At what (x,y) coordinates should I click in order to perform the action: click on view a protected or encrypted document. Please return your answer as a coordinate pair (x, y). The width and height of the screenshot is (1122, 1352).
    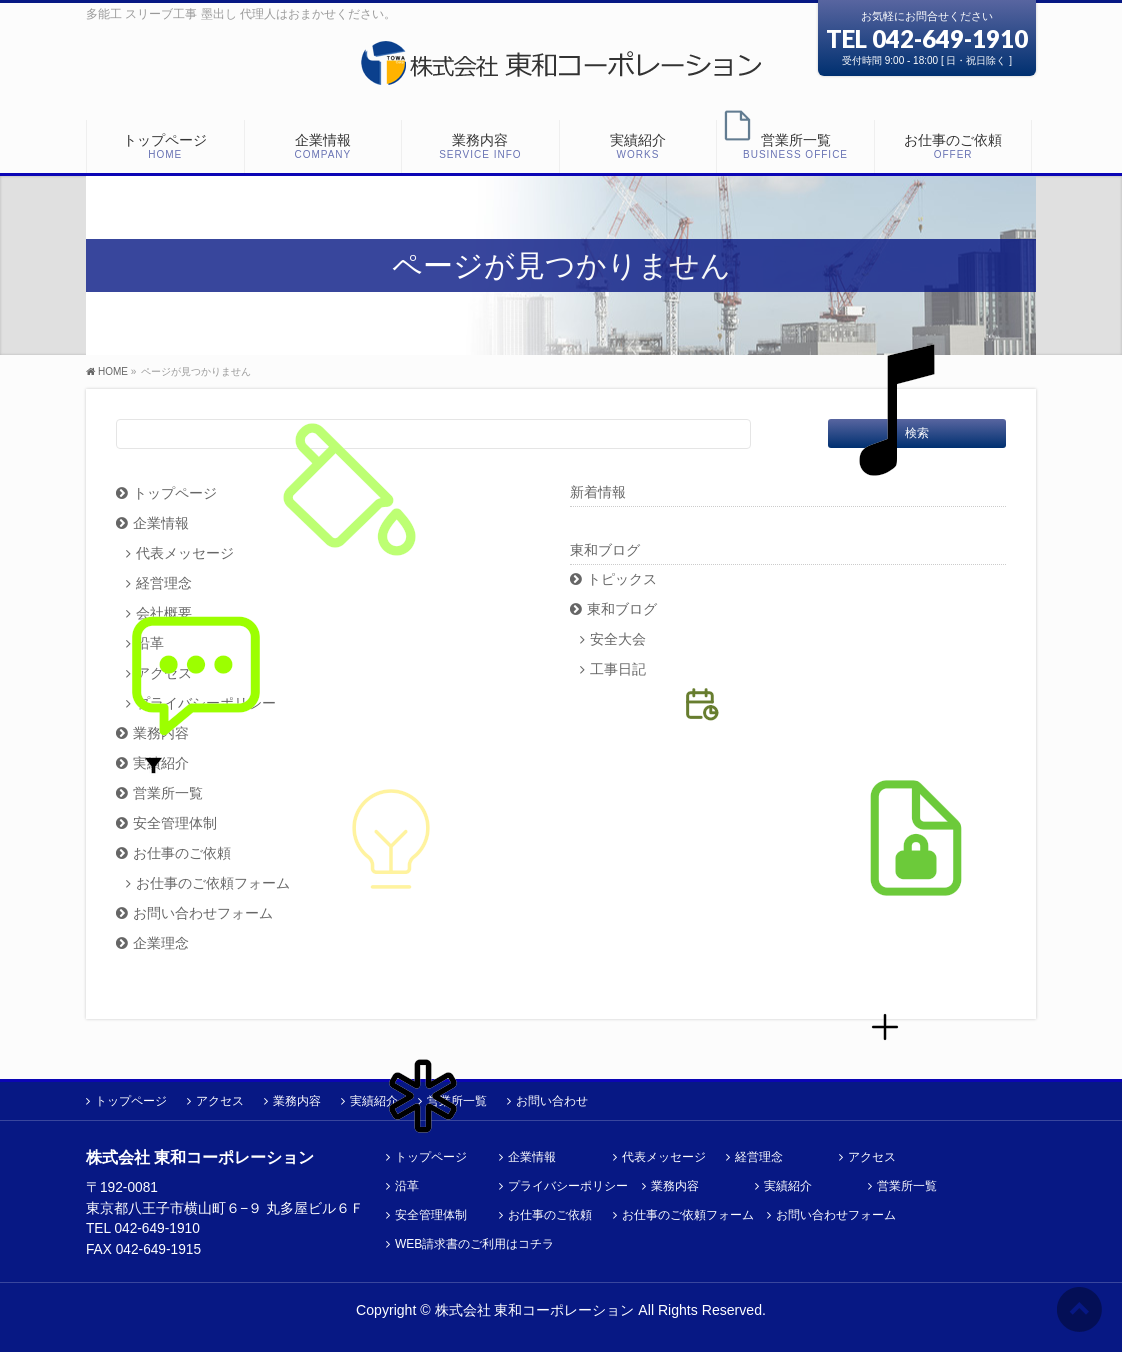
    Looking at the image, I should click on (916, 838).